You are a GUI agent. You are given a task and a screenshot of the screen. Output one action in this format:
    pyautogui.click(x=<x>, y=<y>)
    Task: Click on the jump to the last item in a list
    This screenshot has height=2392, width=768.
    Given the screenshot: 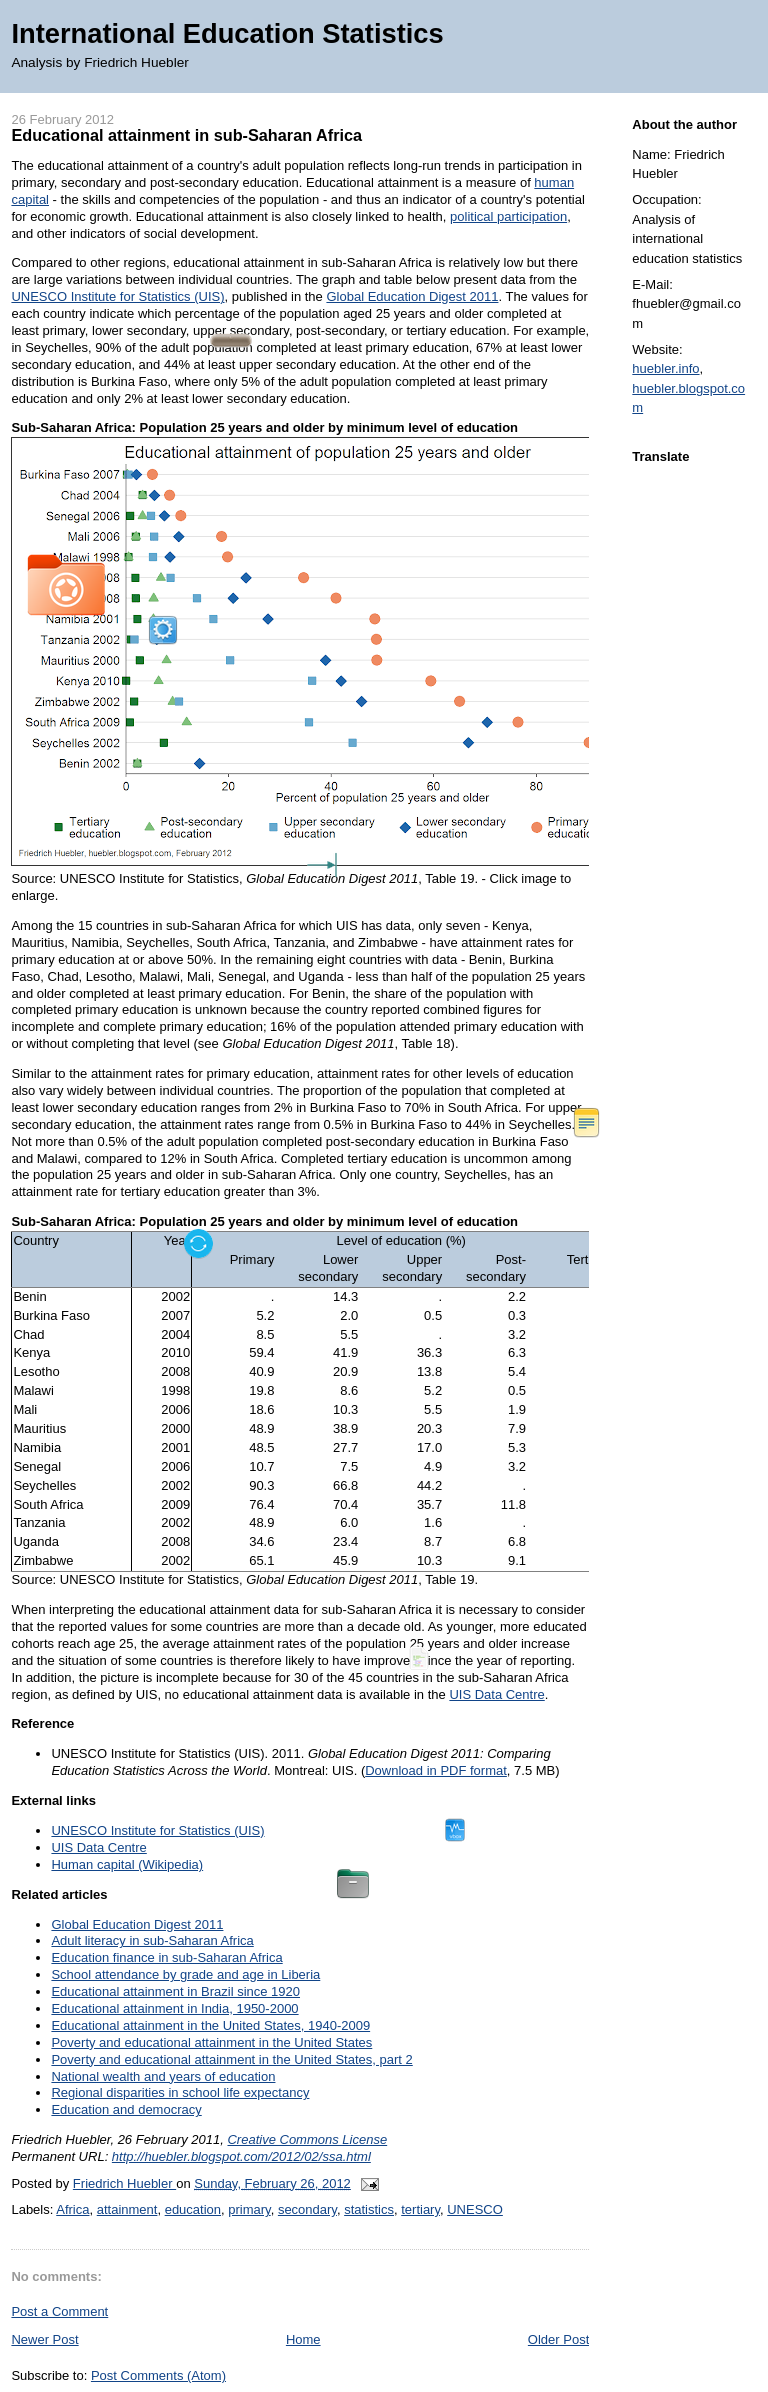 What is the action you would take?
    pyautogui.click(x=322, y=865)
    